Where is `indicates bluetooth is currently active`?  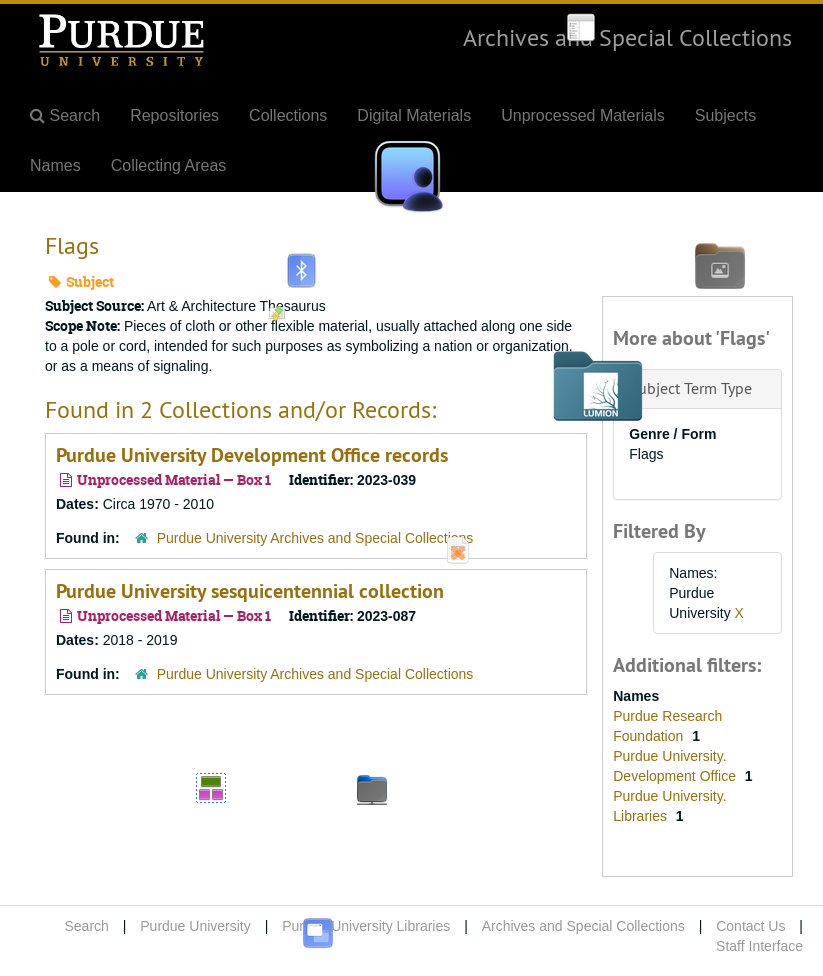
indicates bluetooth is currently active is located at coordinates (301, 270).